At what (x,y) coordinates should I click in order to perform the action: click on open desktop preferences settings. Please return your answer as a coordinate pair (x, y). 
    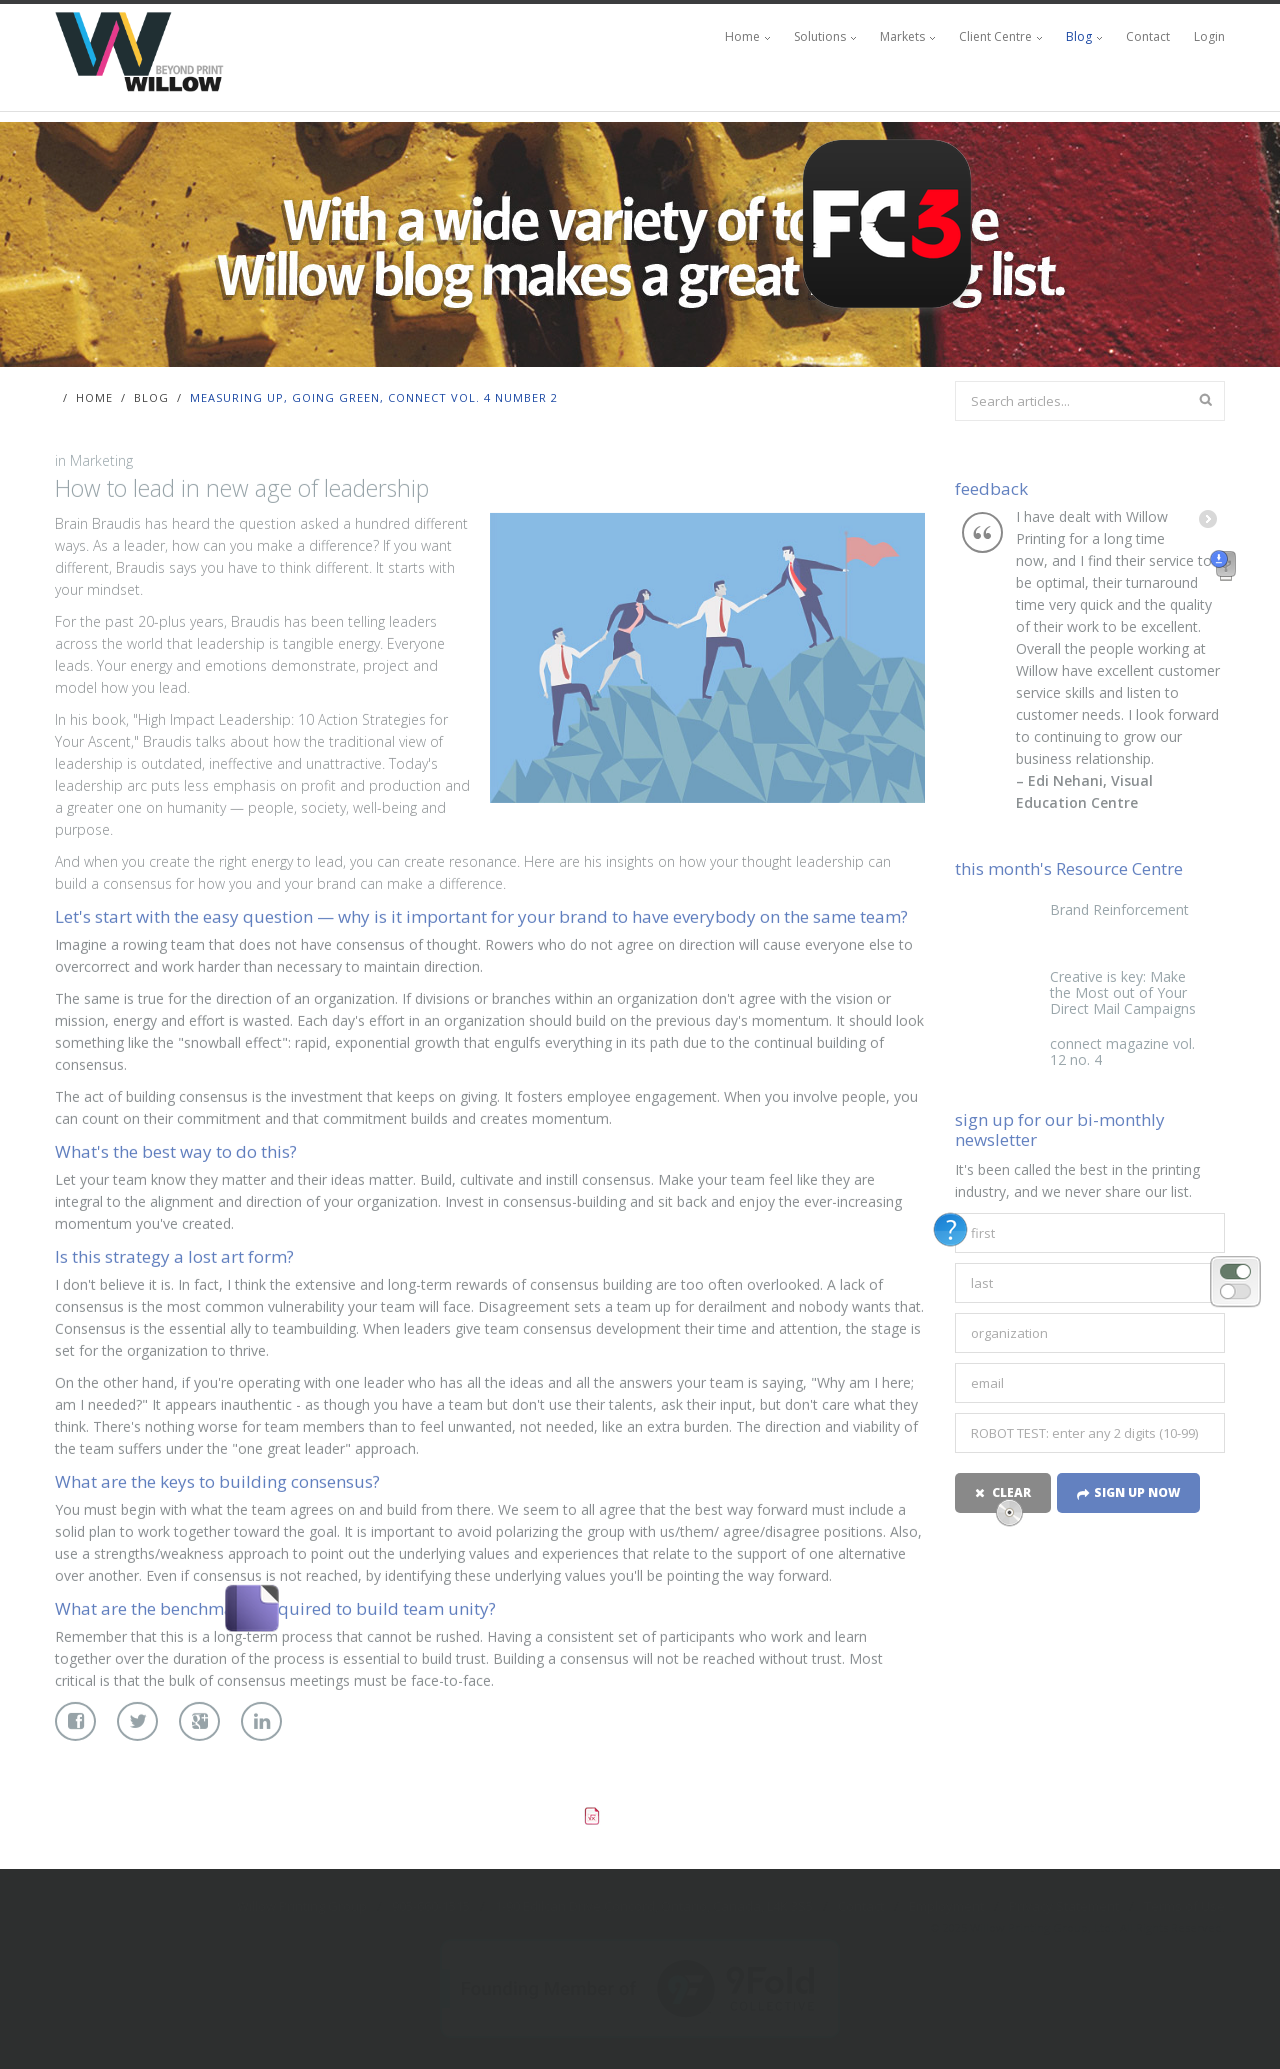
    Looking at the image, I should click on (1235, 1281).